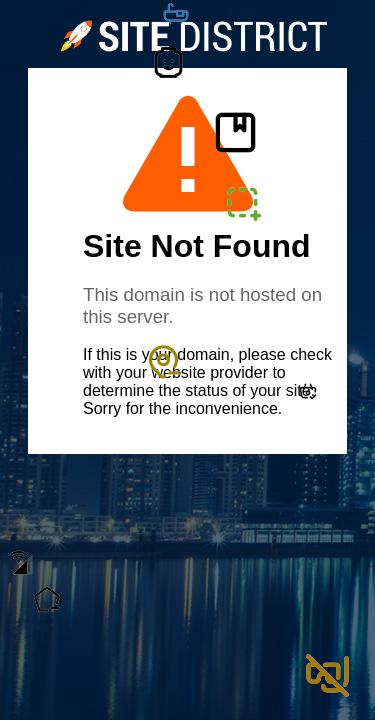  What do you see at coordinates (163, 361) in the screenshot?
I see `remove a location pin from the map` at bounding box center [163, 361].